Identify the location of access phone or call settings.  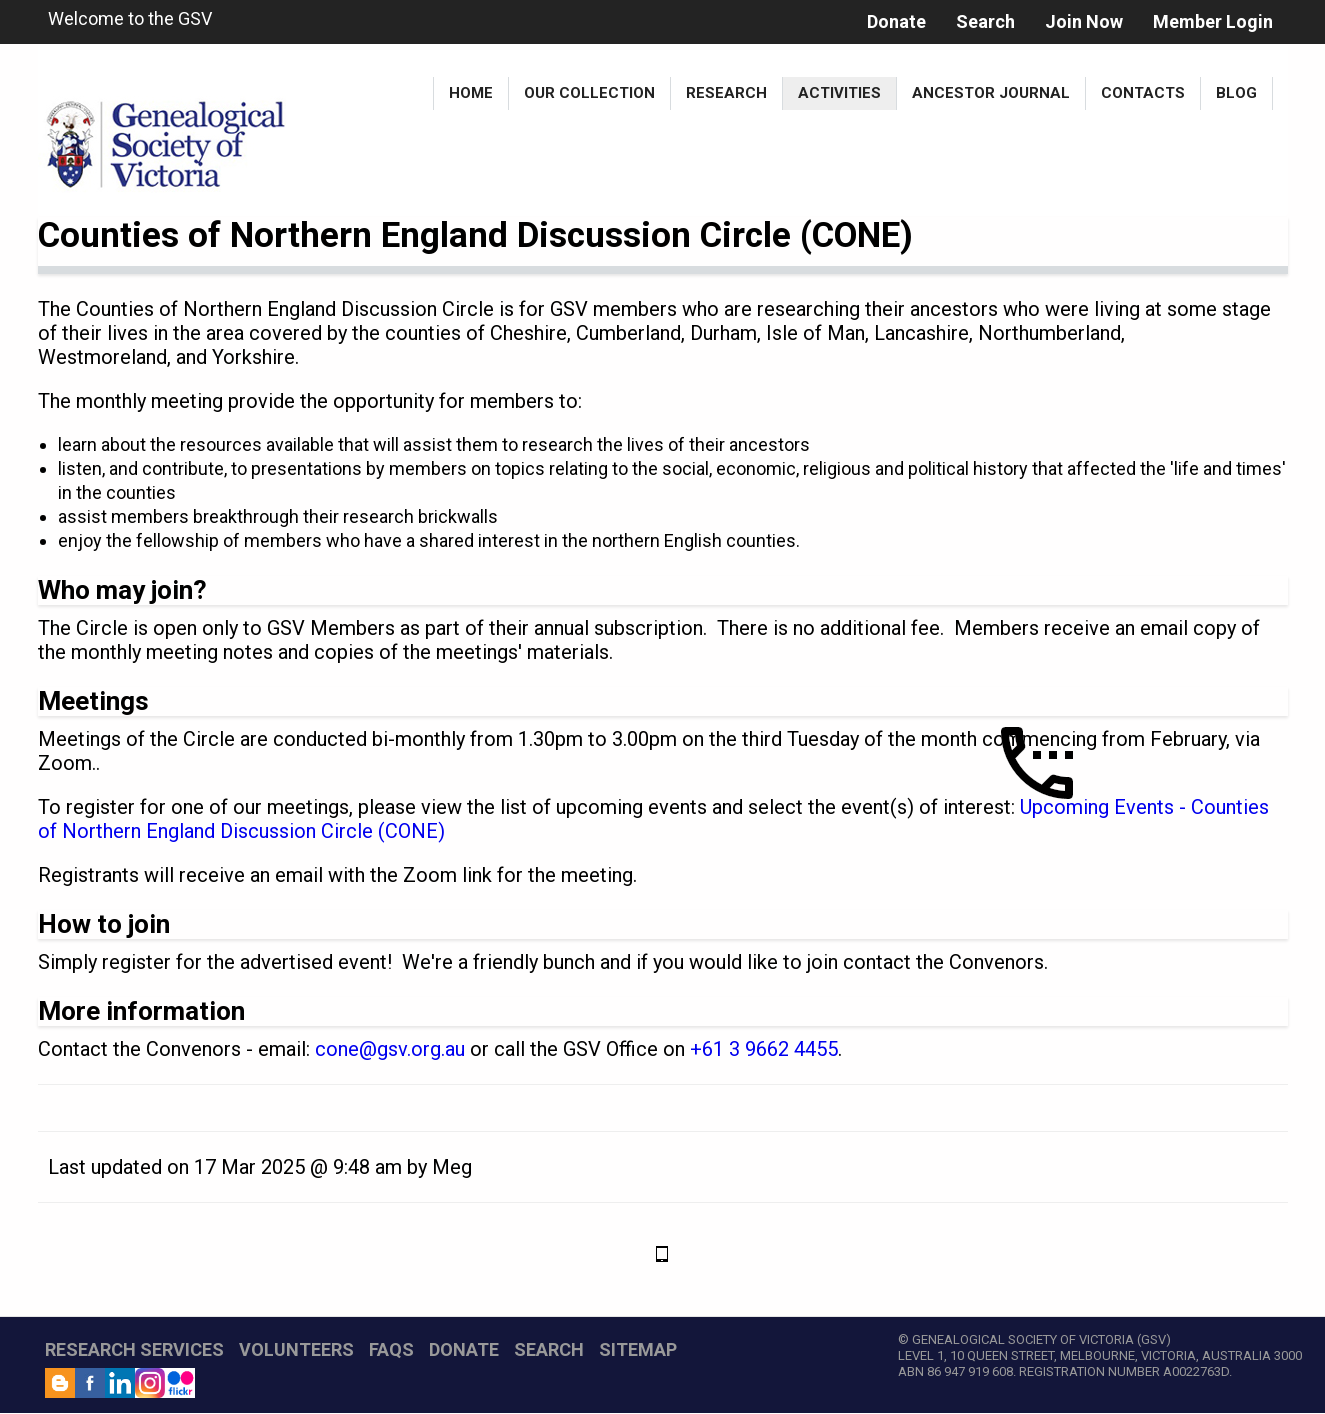
(1037, 763).